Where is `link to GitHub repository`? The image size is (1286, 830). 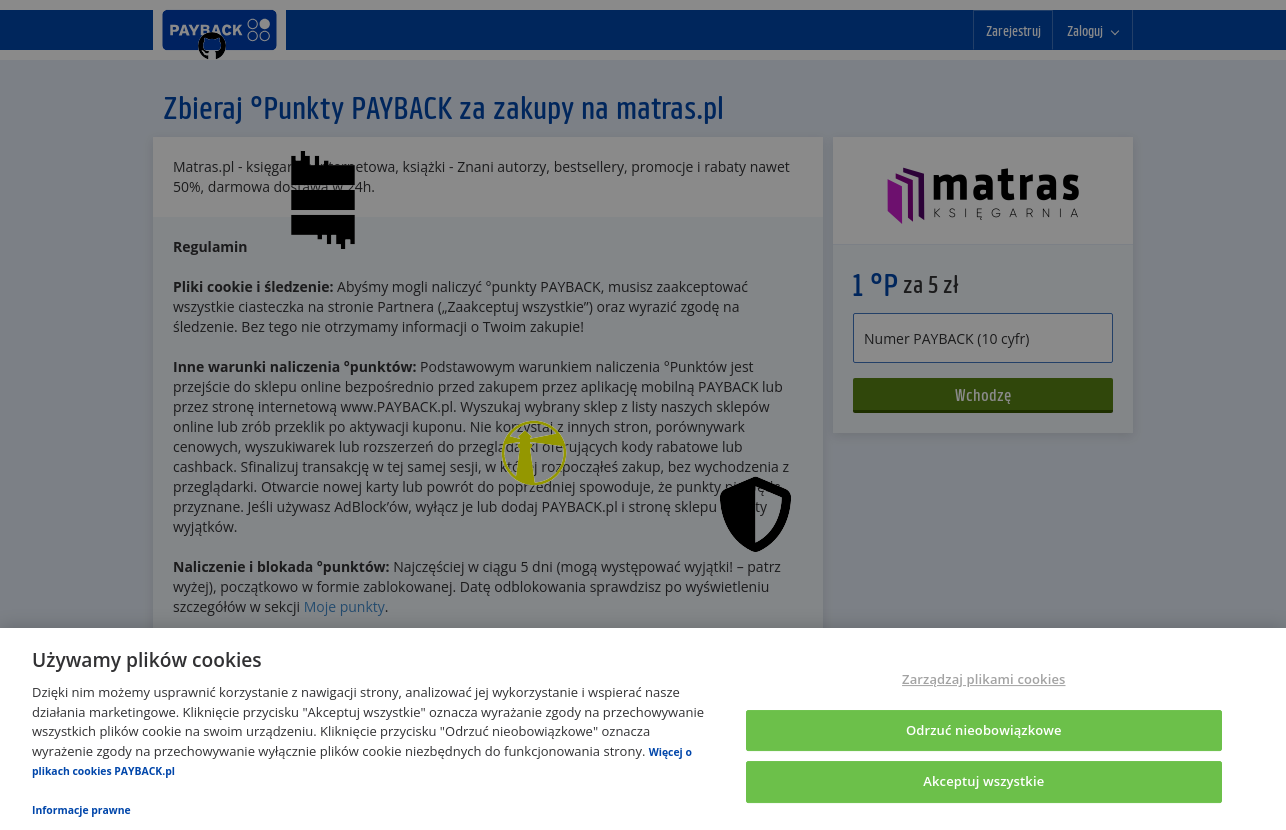
link to GitHub repository is located at coordinates (212, 46).